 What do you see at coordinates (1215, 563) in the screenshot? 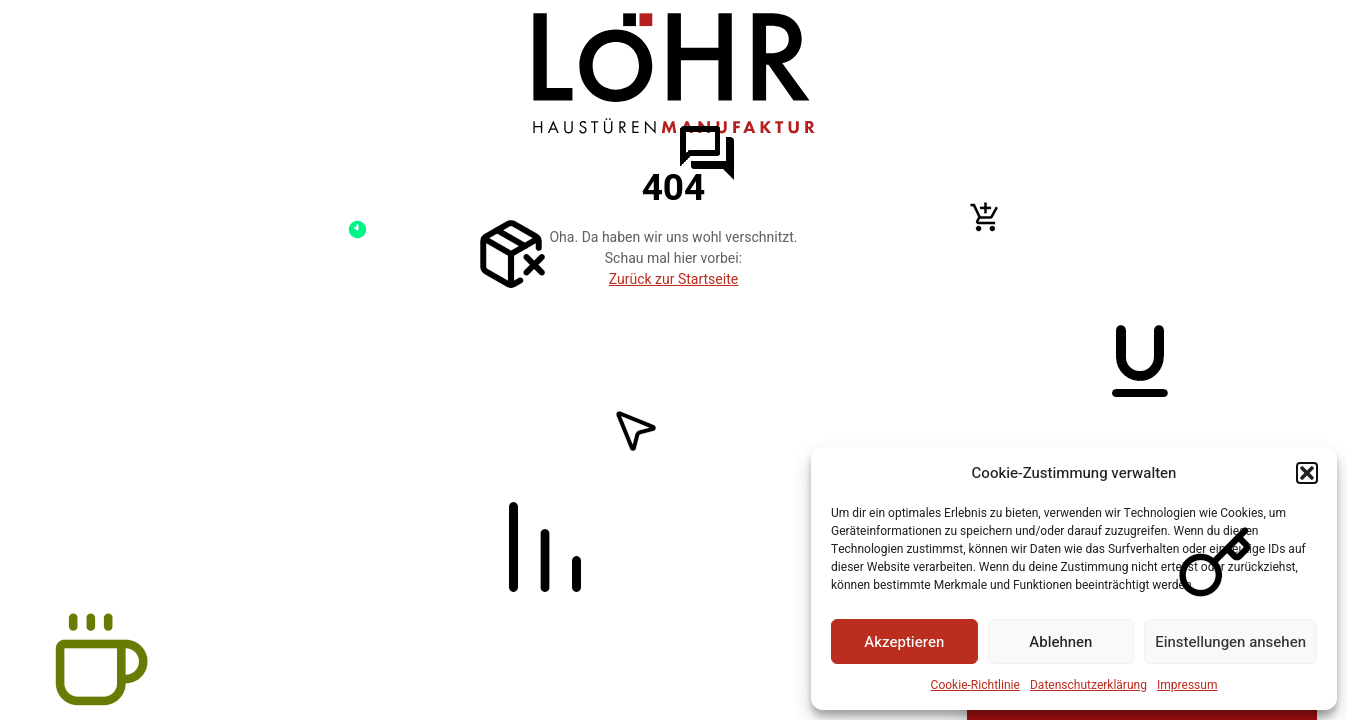
I see `access security or password settings` at bounding box center [1215, 563].